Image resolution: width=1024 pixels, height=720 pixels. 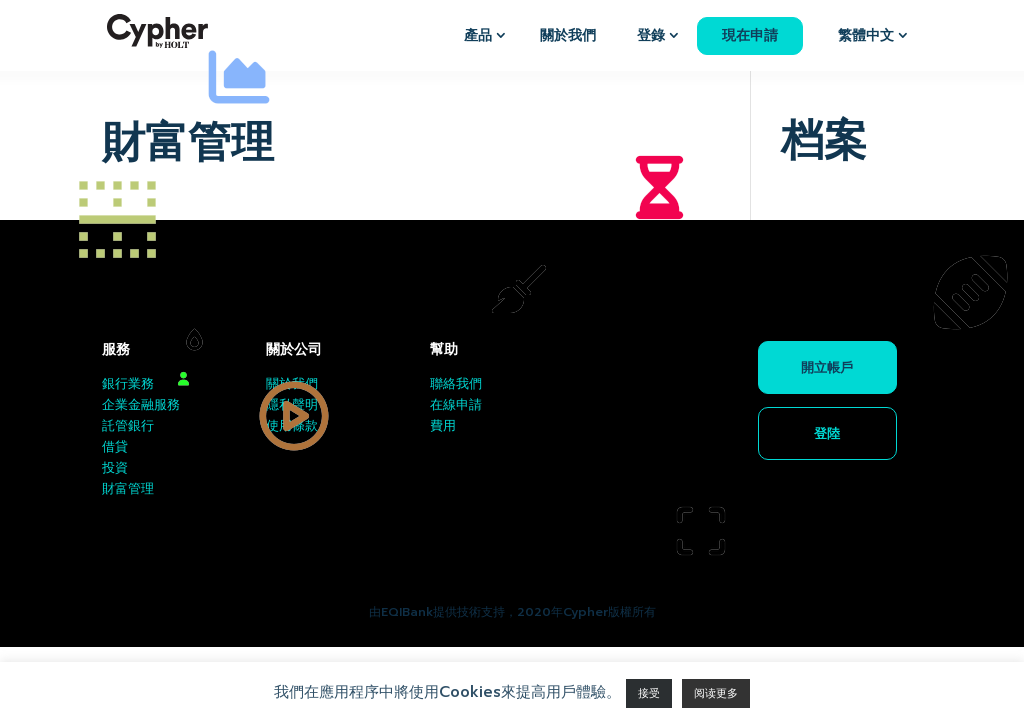 What do you see at coordinates (294, 416) in the screenshot?
I see `play media or video content` at bounding box center [294, 416].